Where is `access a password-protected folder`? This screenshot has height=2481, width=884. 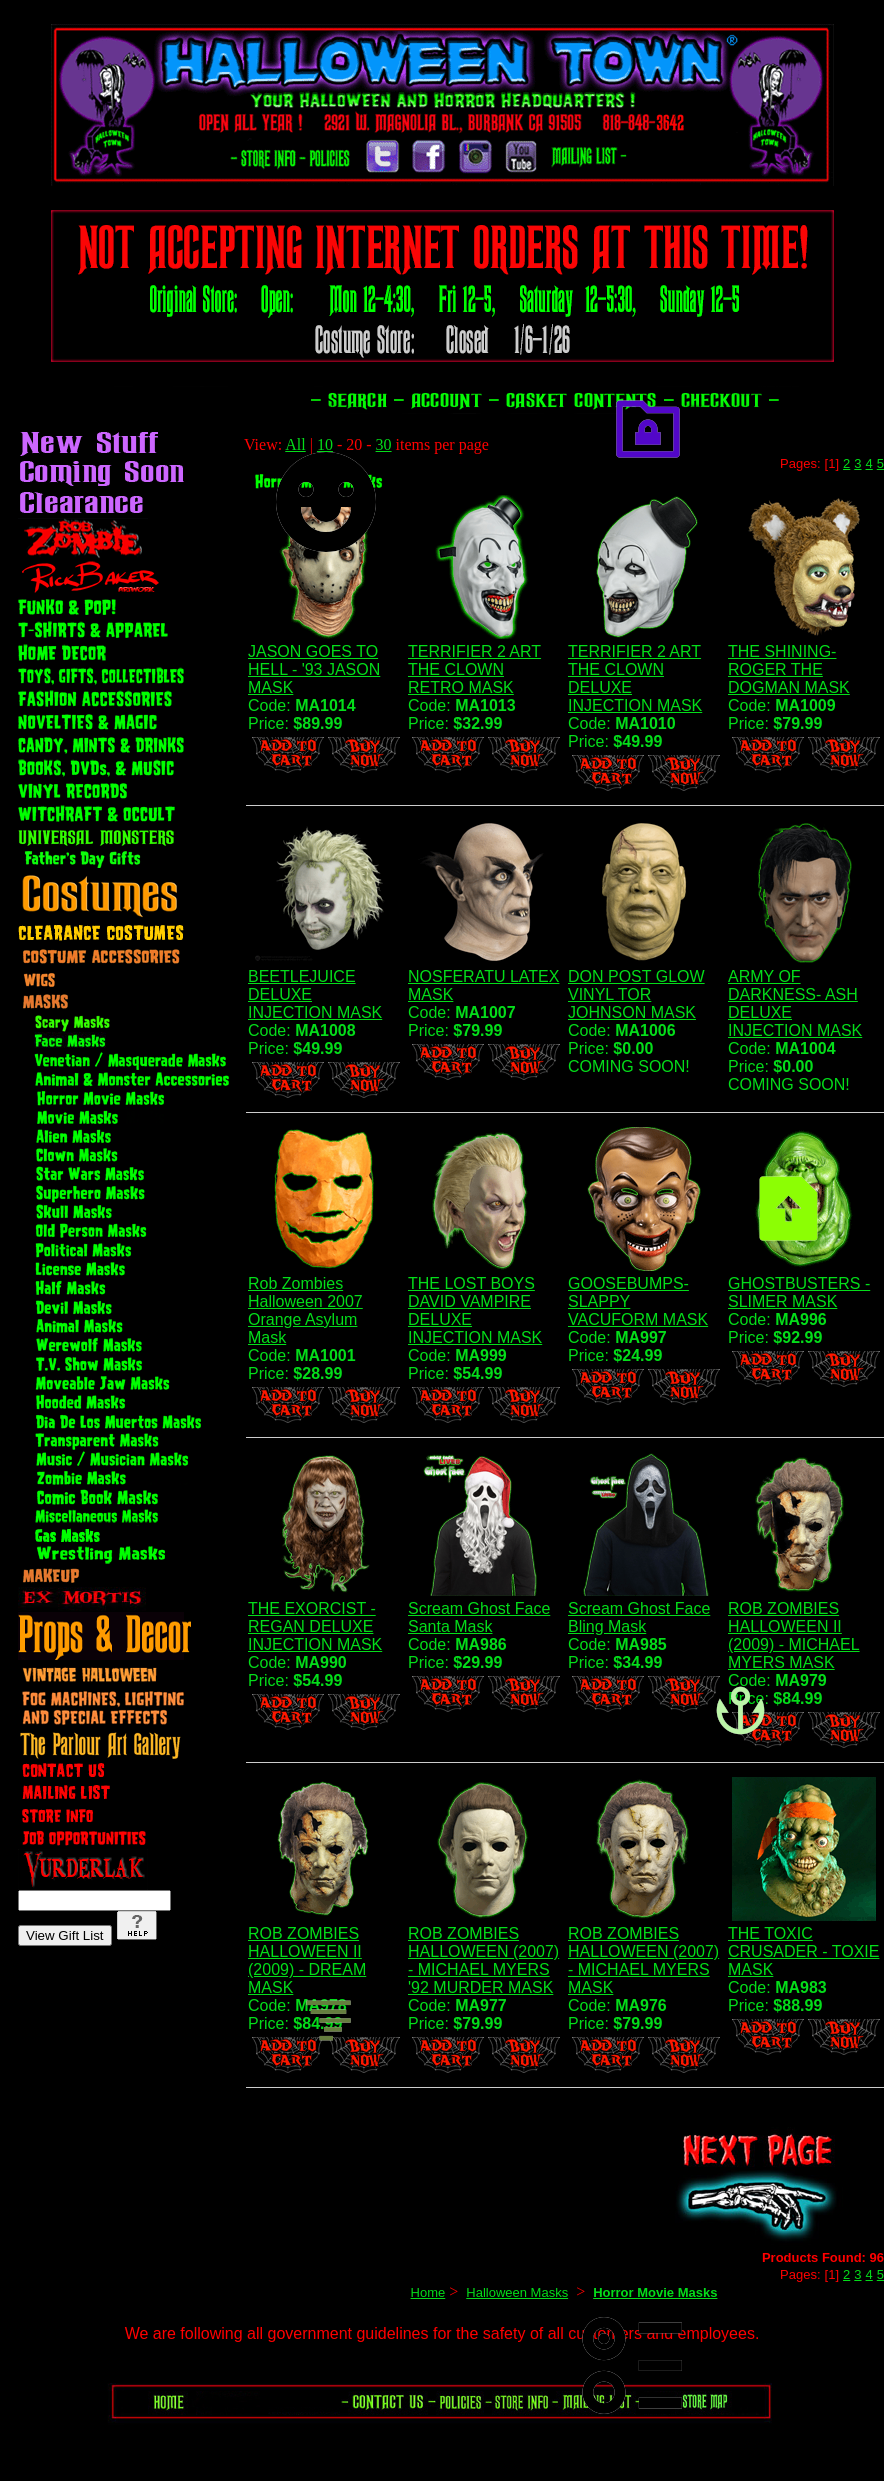
access a password-protected folder is located at coordinates (648, 429).